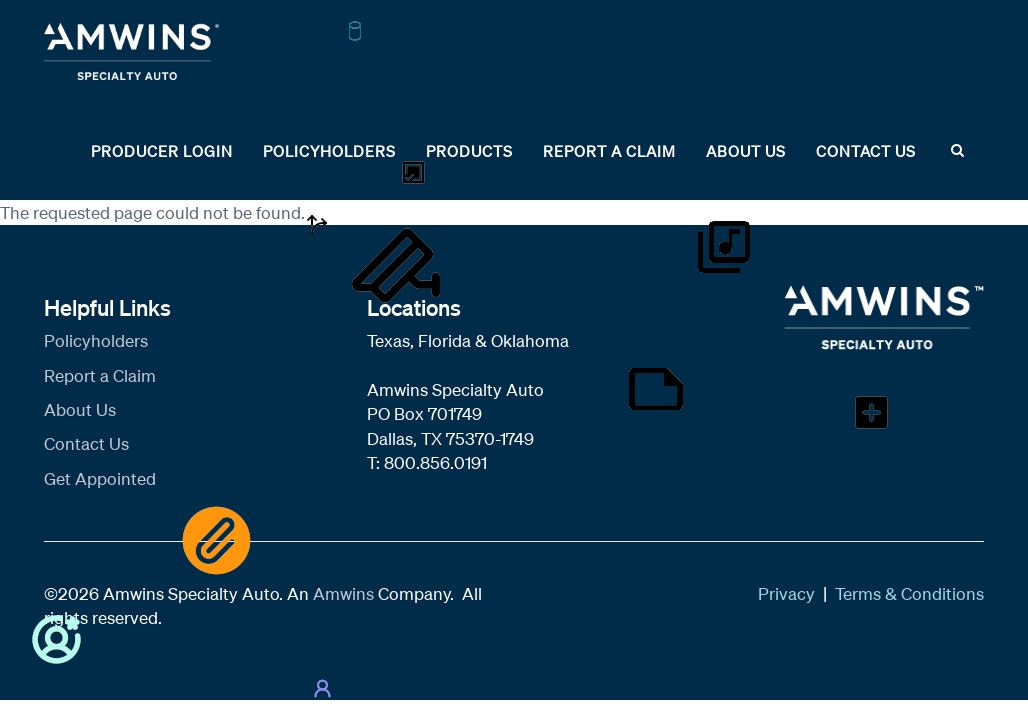 The width and height of the screenshot is (1028, 720). Describe the element at coordinates (396, 271) in the screenshot. I see `access security camera settings` at that location.